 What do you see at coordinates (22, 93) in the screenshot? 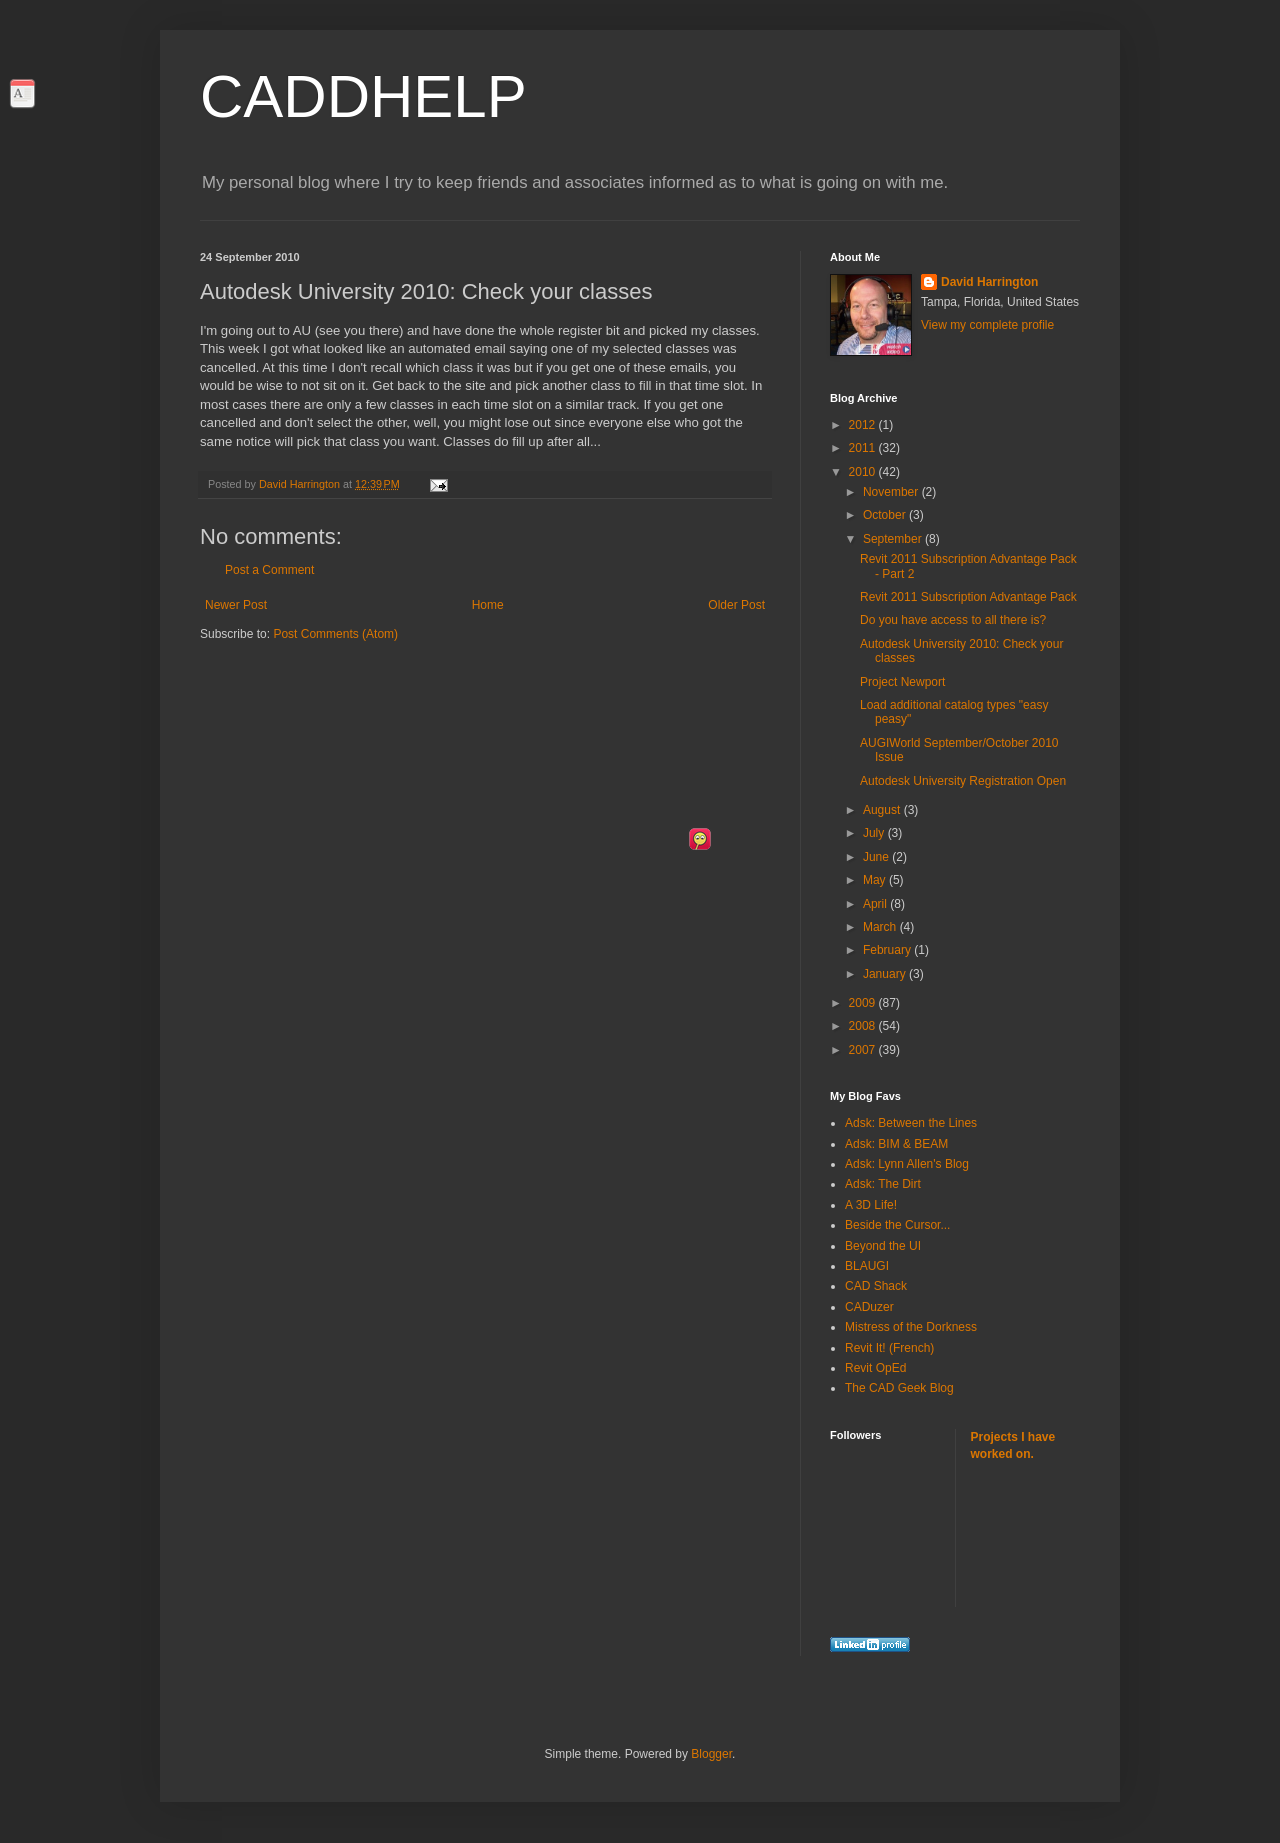
I see `open ebook reader application` at bounding box center [22, 93].